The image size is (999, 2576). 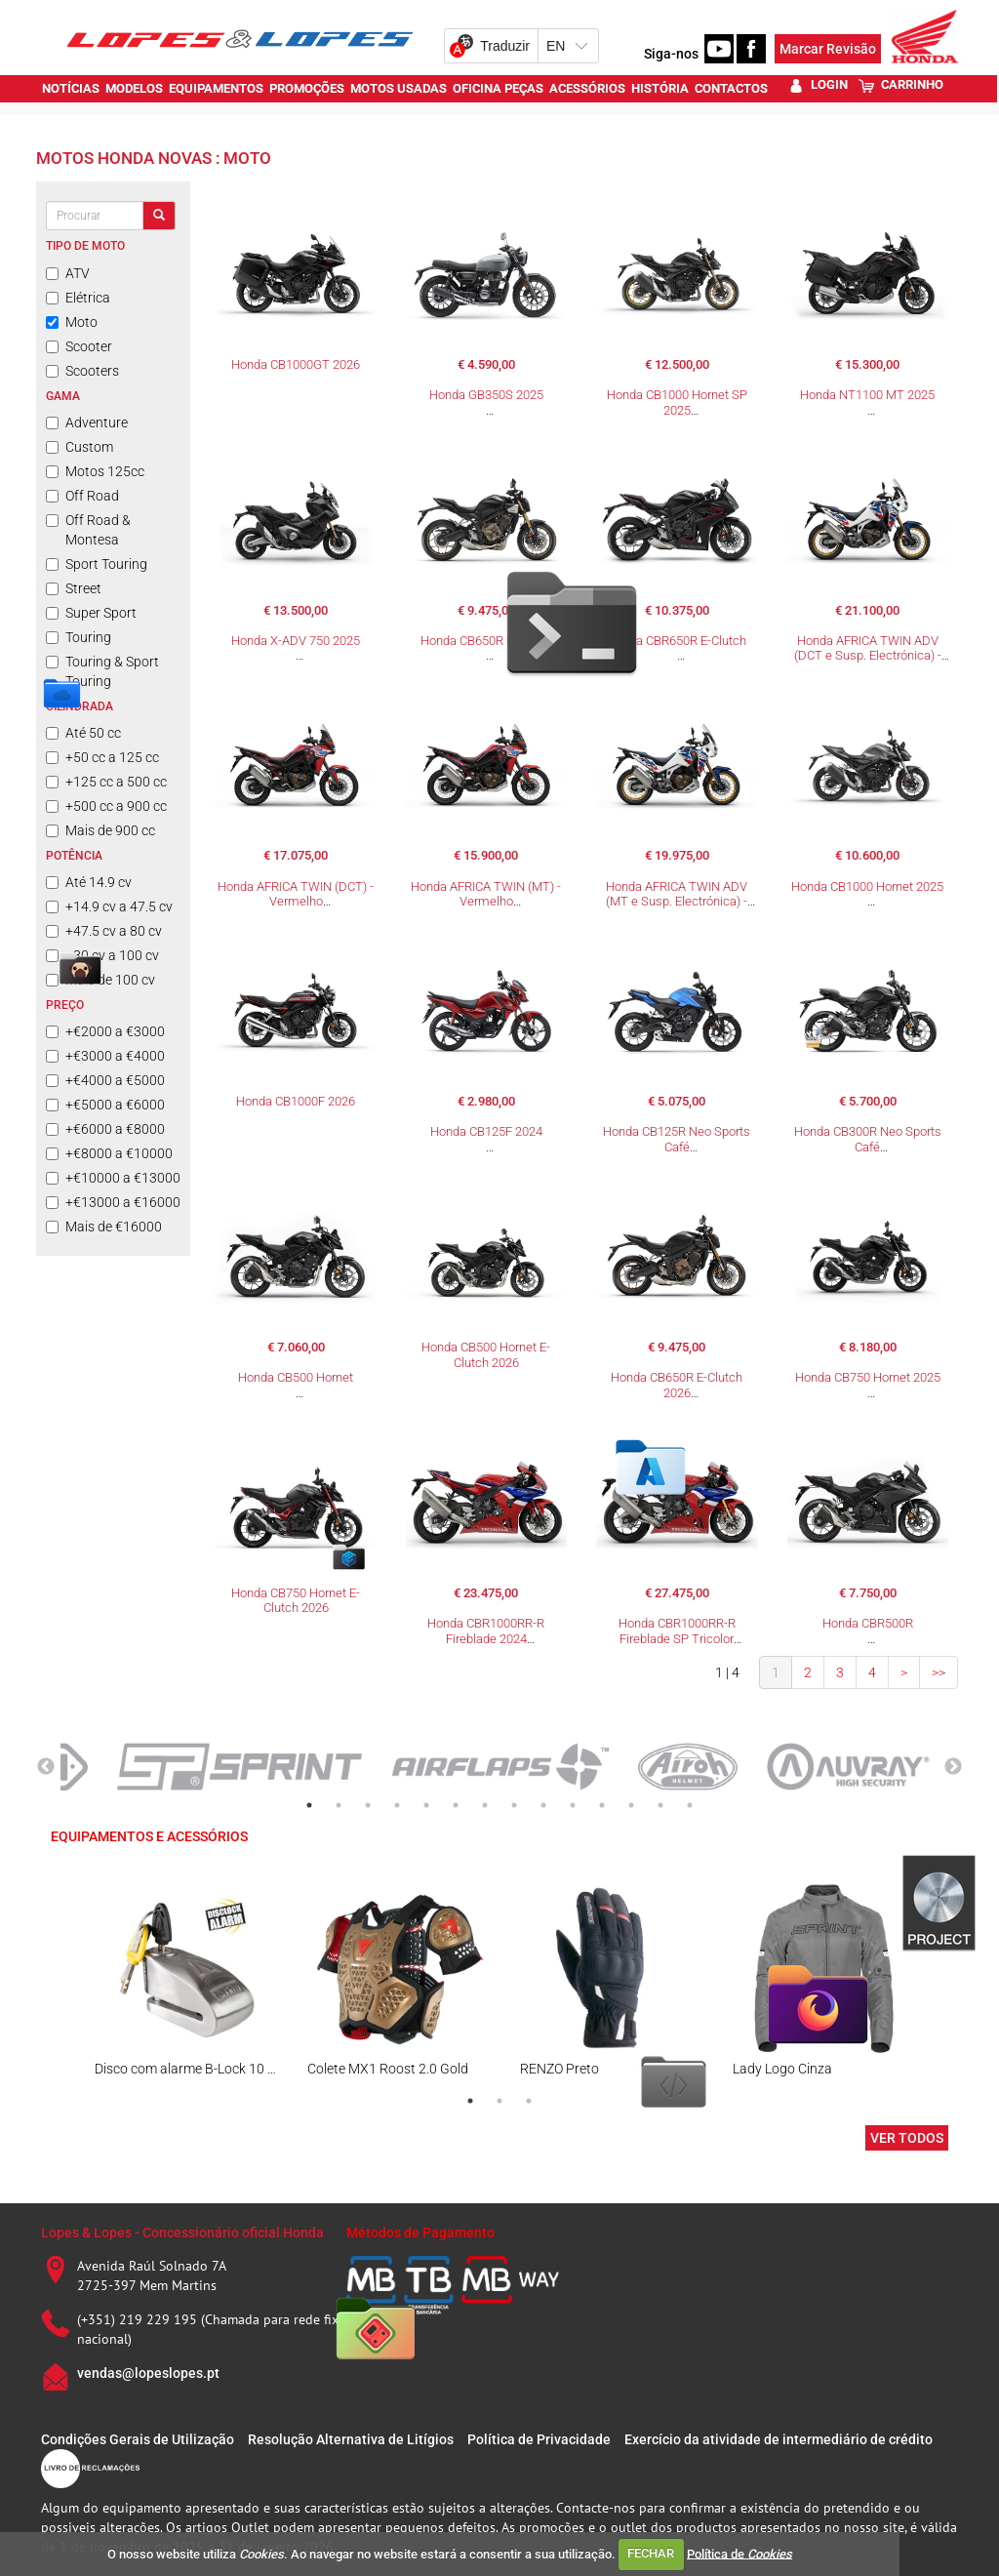 What do you see at coordinates (939, 1905) in the screenshot?
I see `open a Logic Pro project file in GarageBand` at bounding box center [939, 1905].